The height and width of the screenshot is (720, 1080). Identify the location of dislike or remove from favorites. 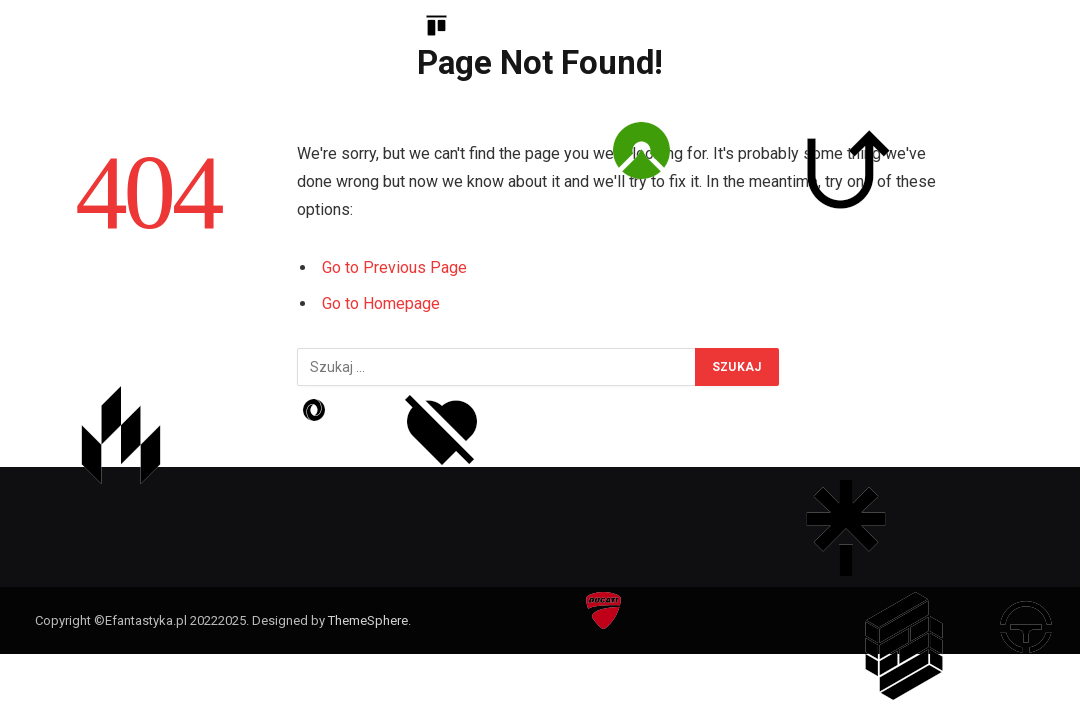
(442, 432).